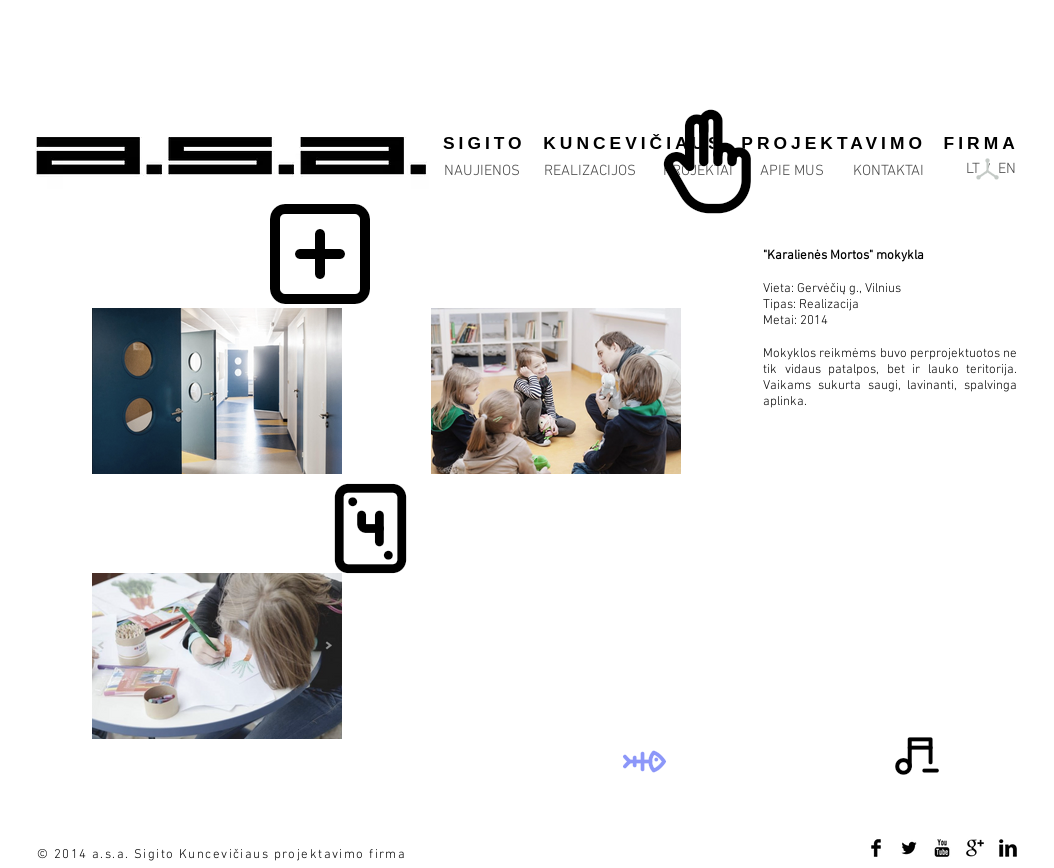  What do you see at coordinates (644, 761) in the screenshot?
I see `indicates empty or consumed content` at bounding box center [644, 761].